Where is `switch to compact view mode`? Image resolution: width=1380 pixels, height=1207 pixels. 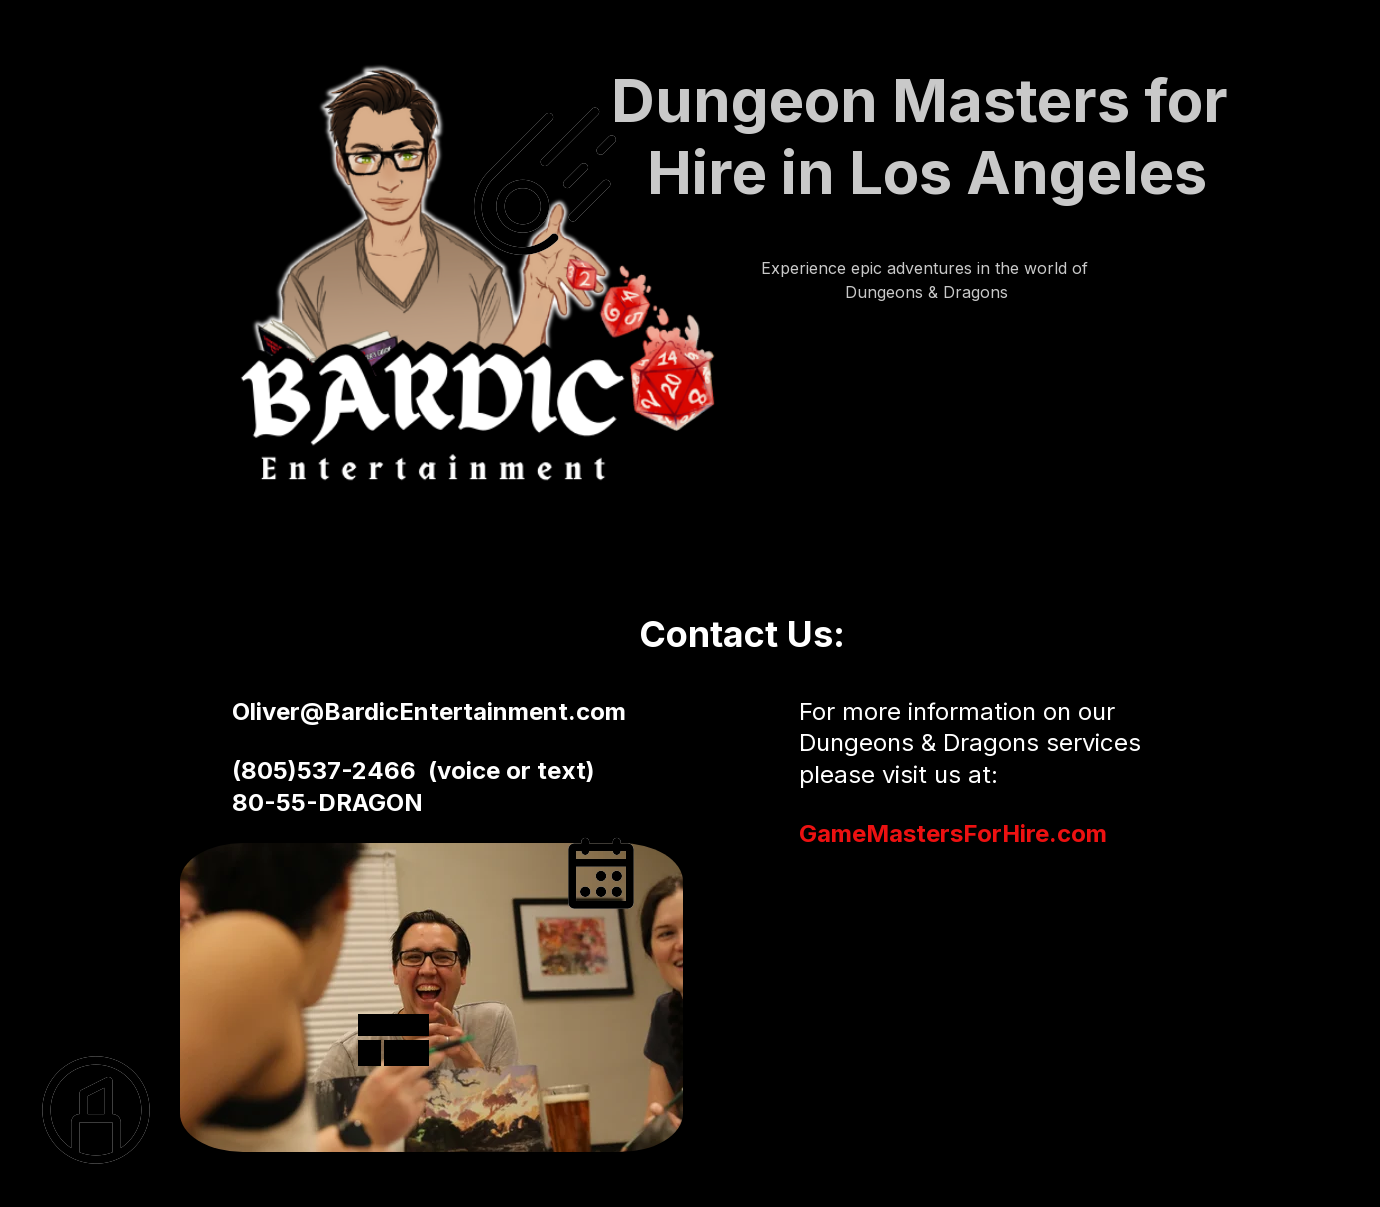
switch to compact view mode is located at coordinates (392, 1040).